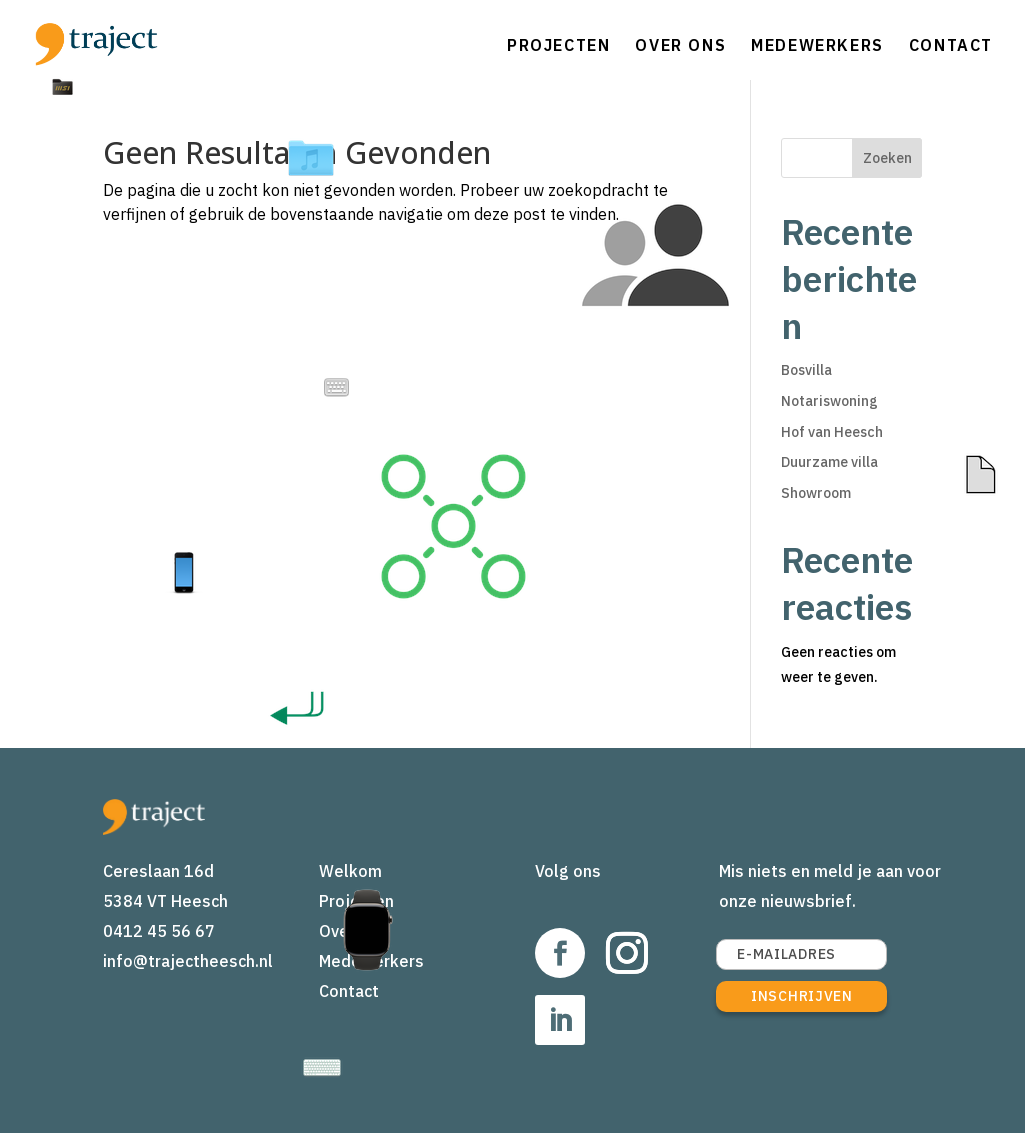 Image resolution: width=1025 pixels, height=1133 pixels. What do you see at coordinates (367, 930) in the screenshot?
I see `apple watch series 10 device icon` at bounding box center [367, 930].